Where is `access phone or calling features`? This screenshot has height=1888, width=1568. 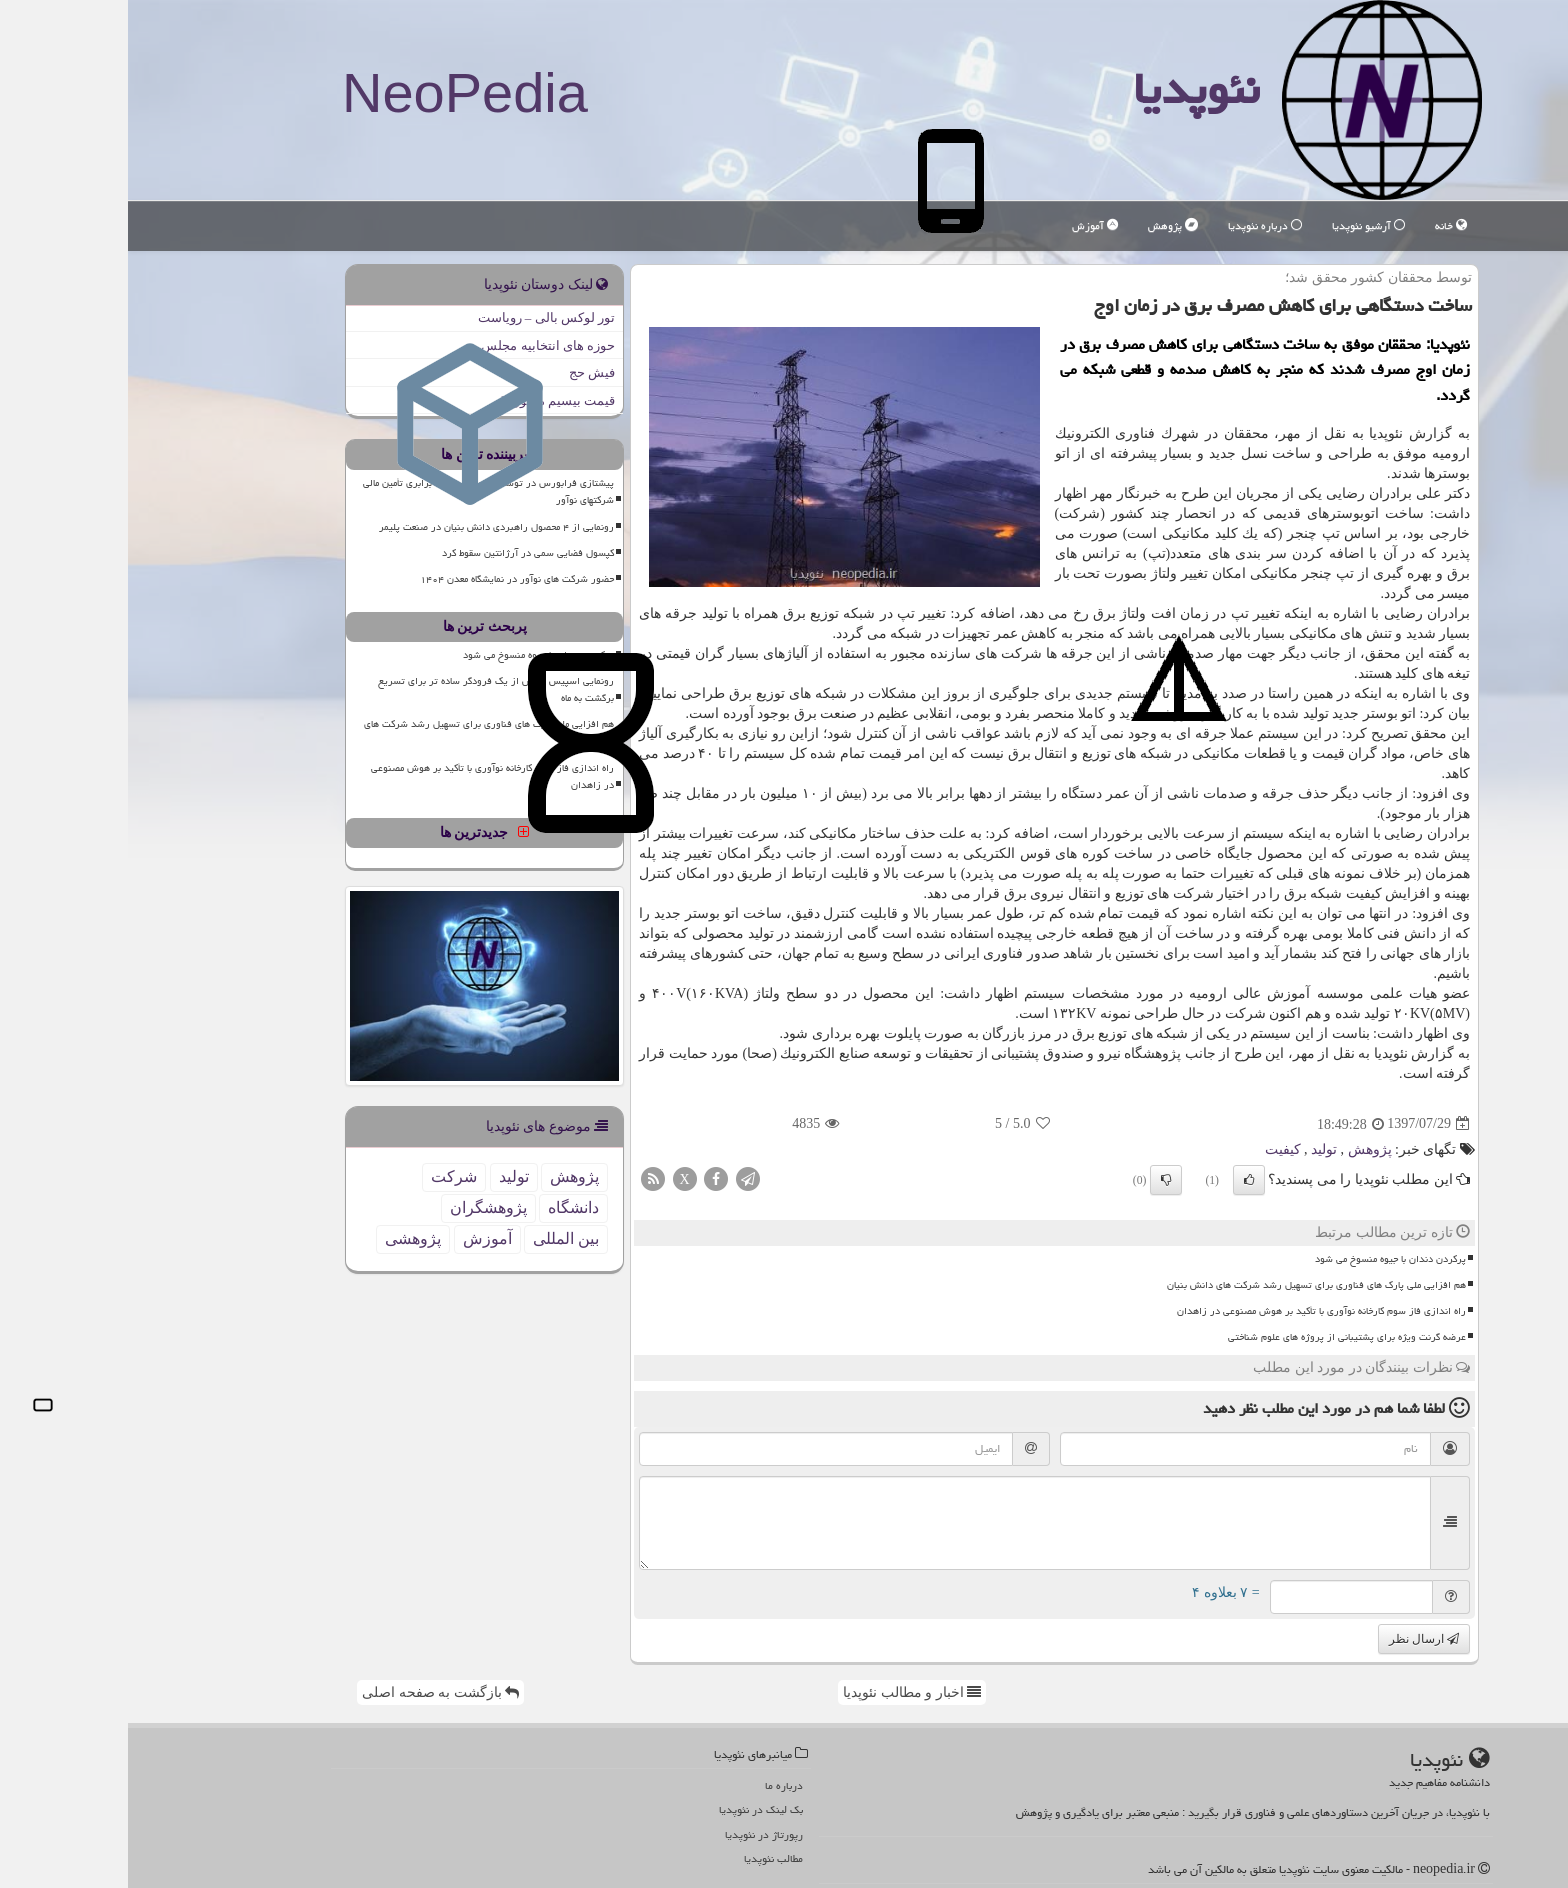 access phone or calling features is located at coordinates (951, 181).